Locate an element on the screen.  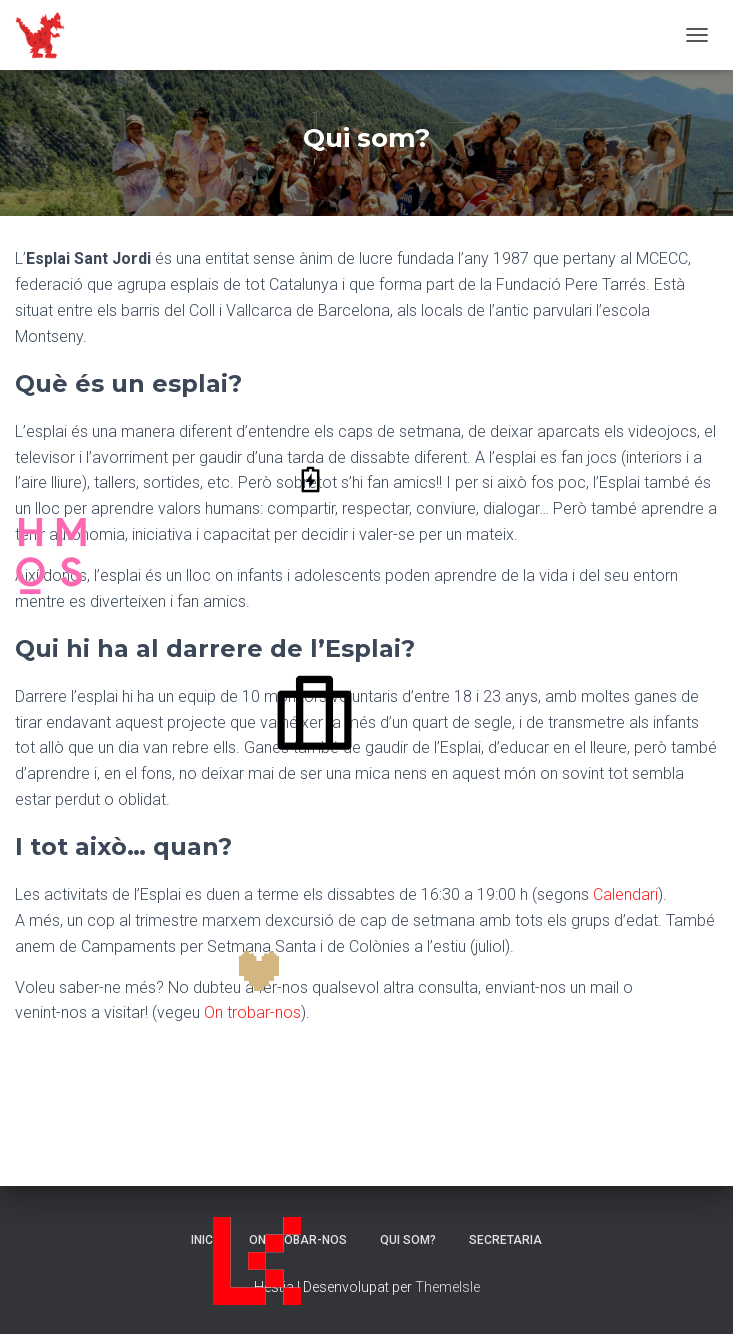
harmonyos operating system logo is located at coordinates (51, 556).